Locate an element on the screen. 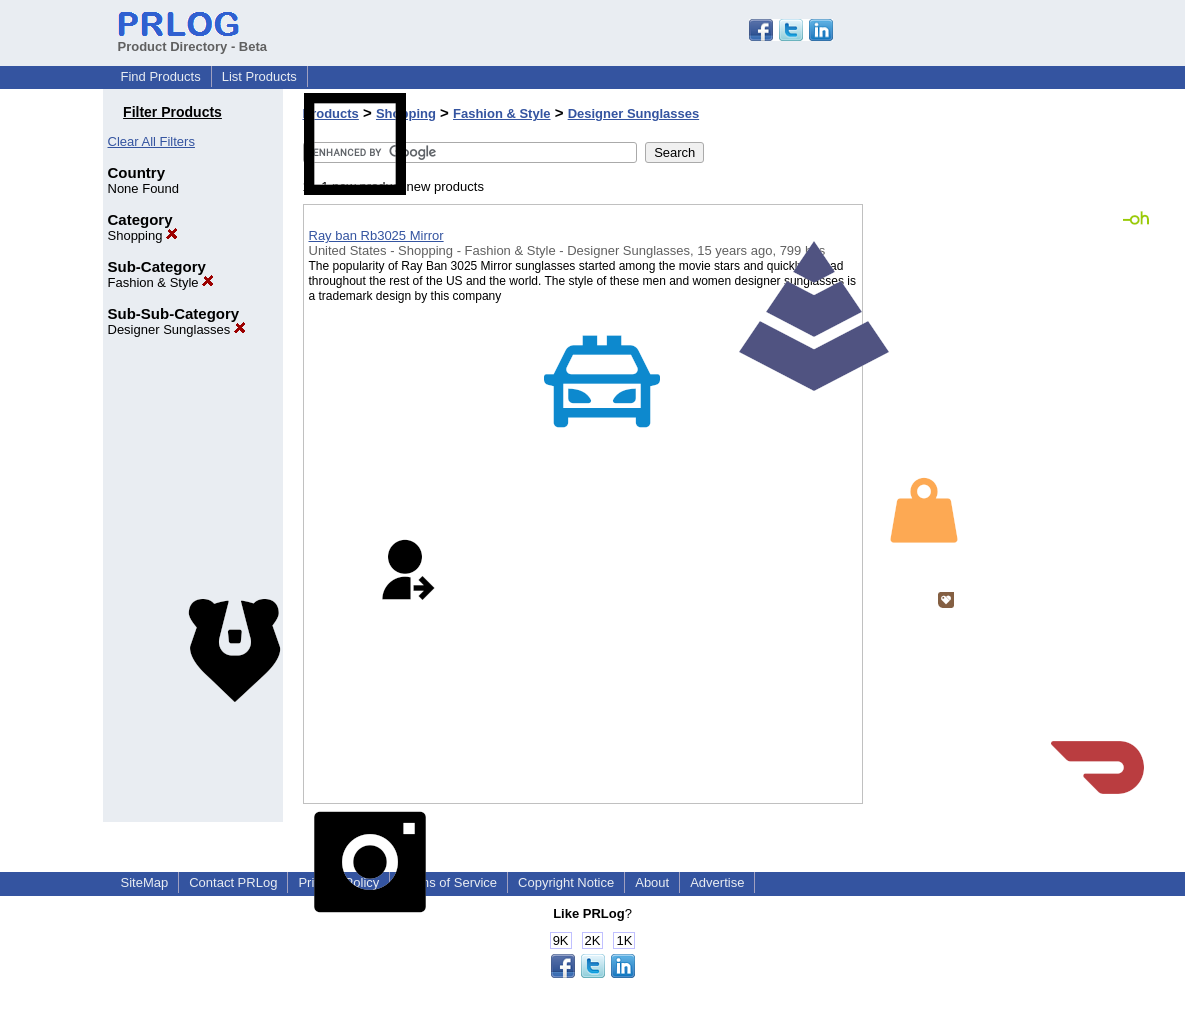 The width and height of the screenshot is (1185, 1011). open CodeSandbox development environment is located at coordinates (355, 144).